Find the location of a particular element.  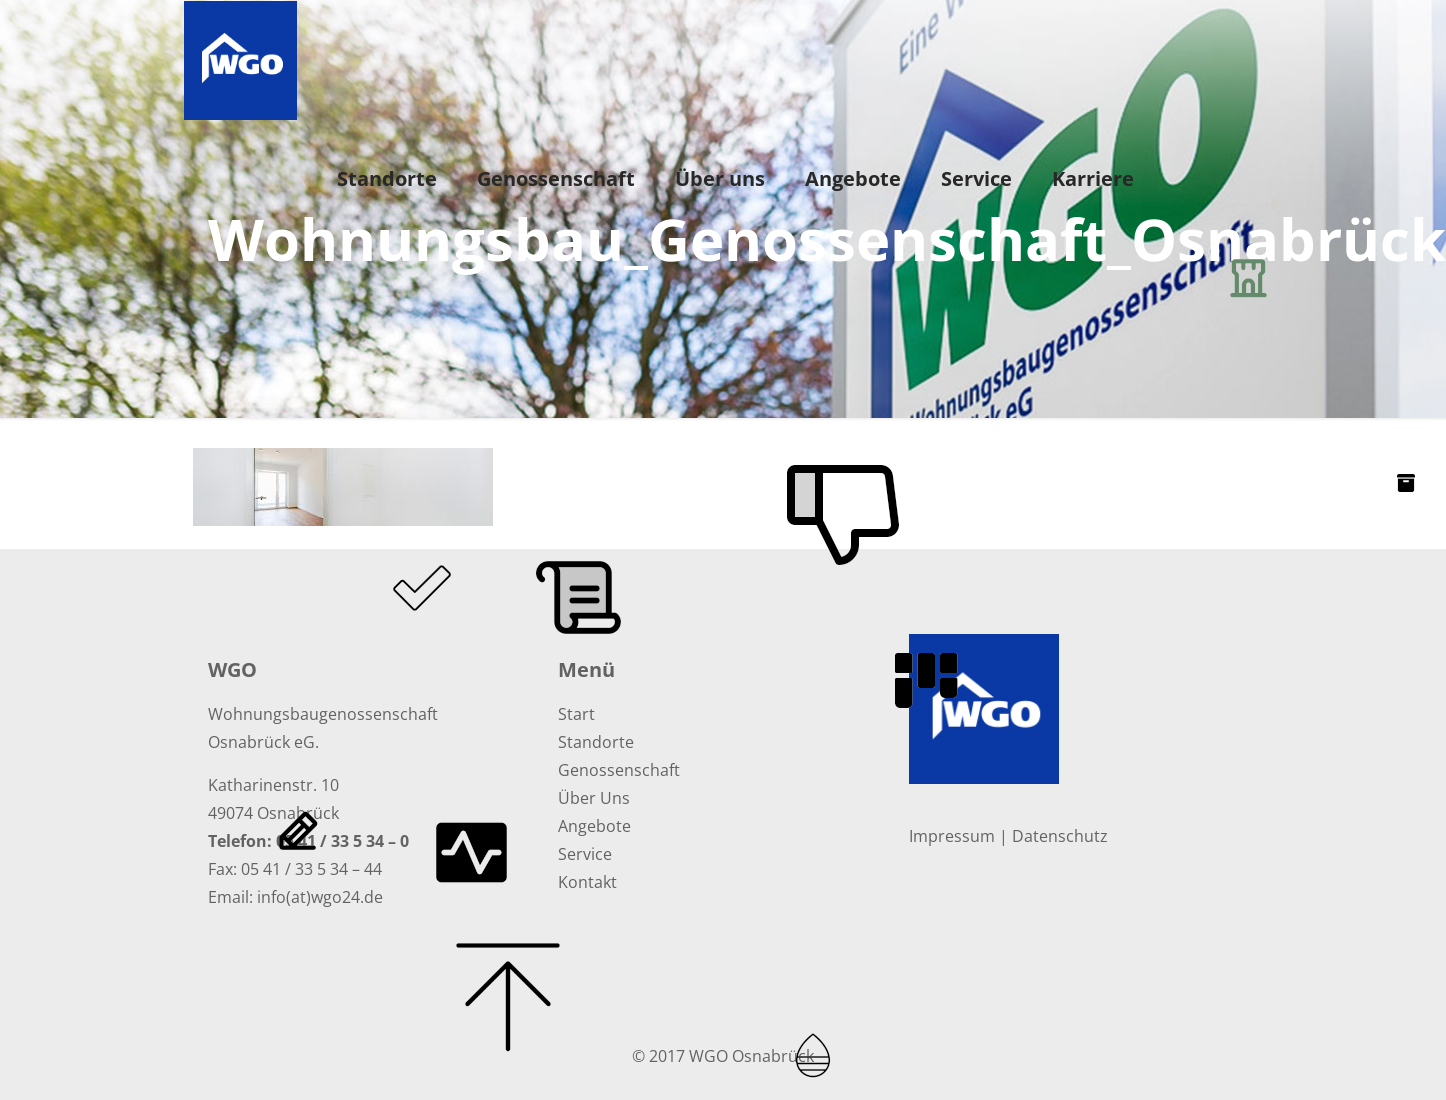

view health or heart rate data is located at coordinates (471, 852).